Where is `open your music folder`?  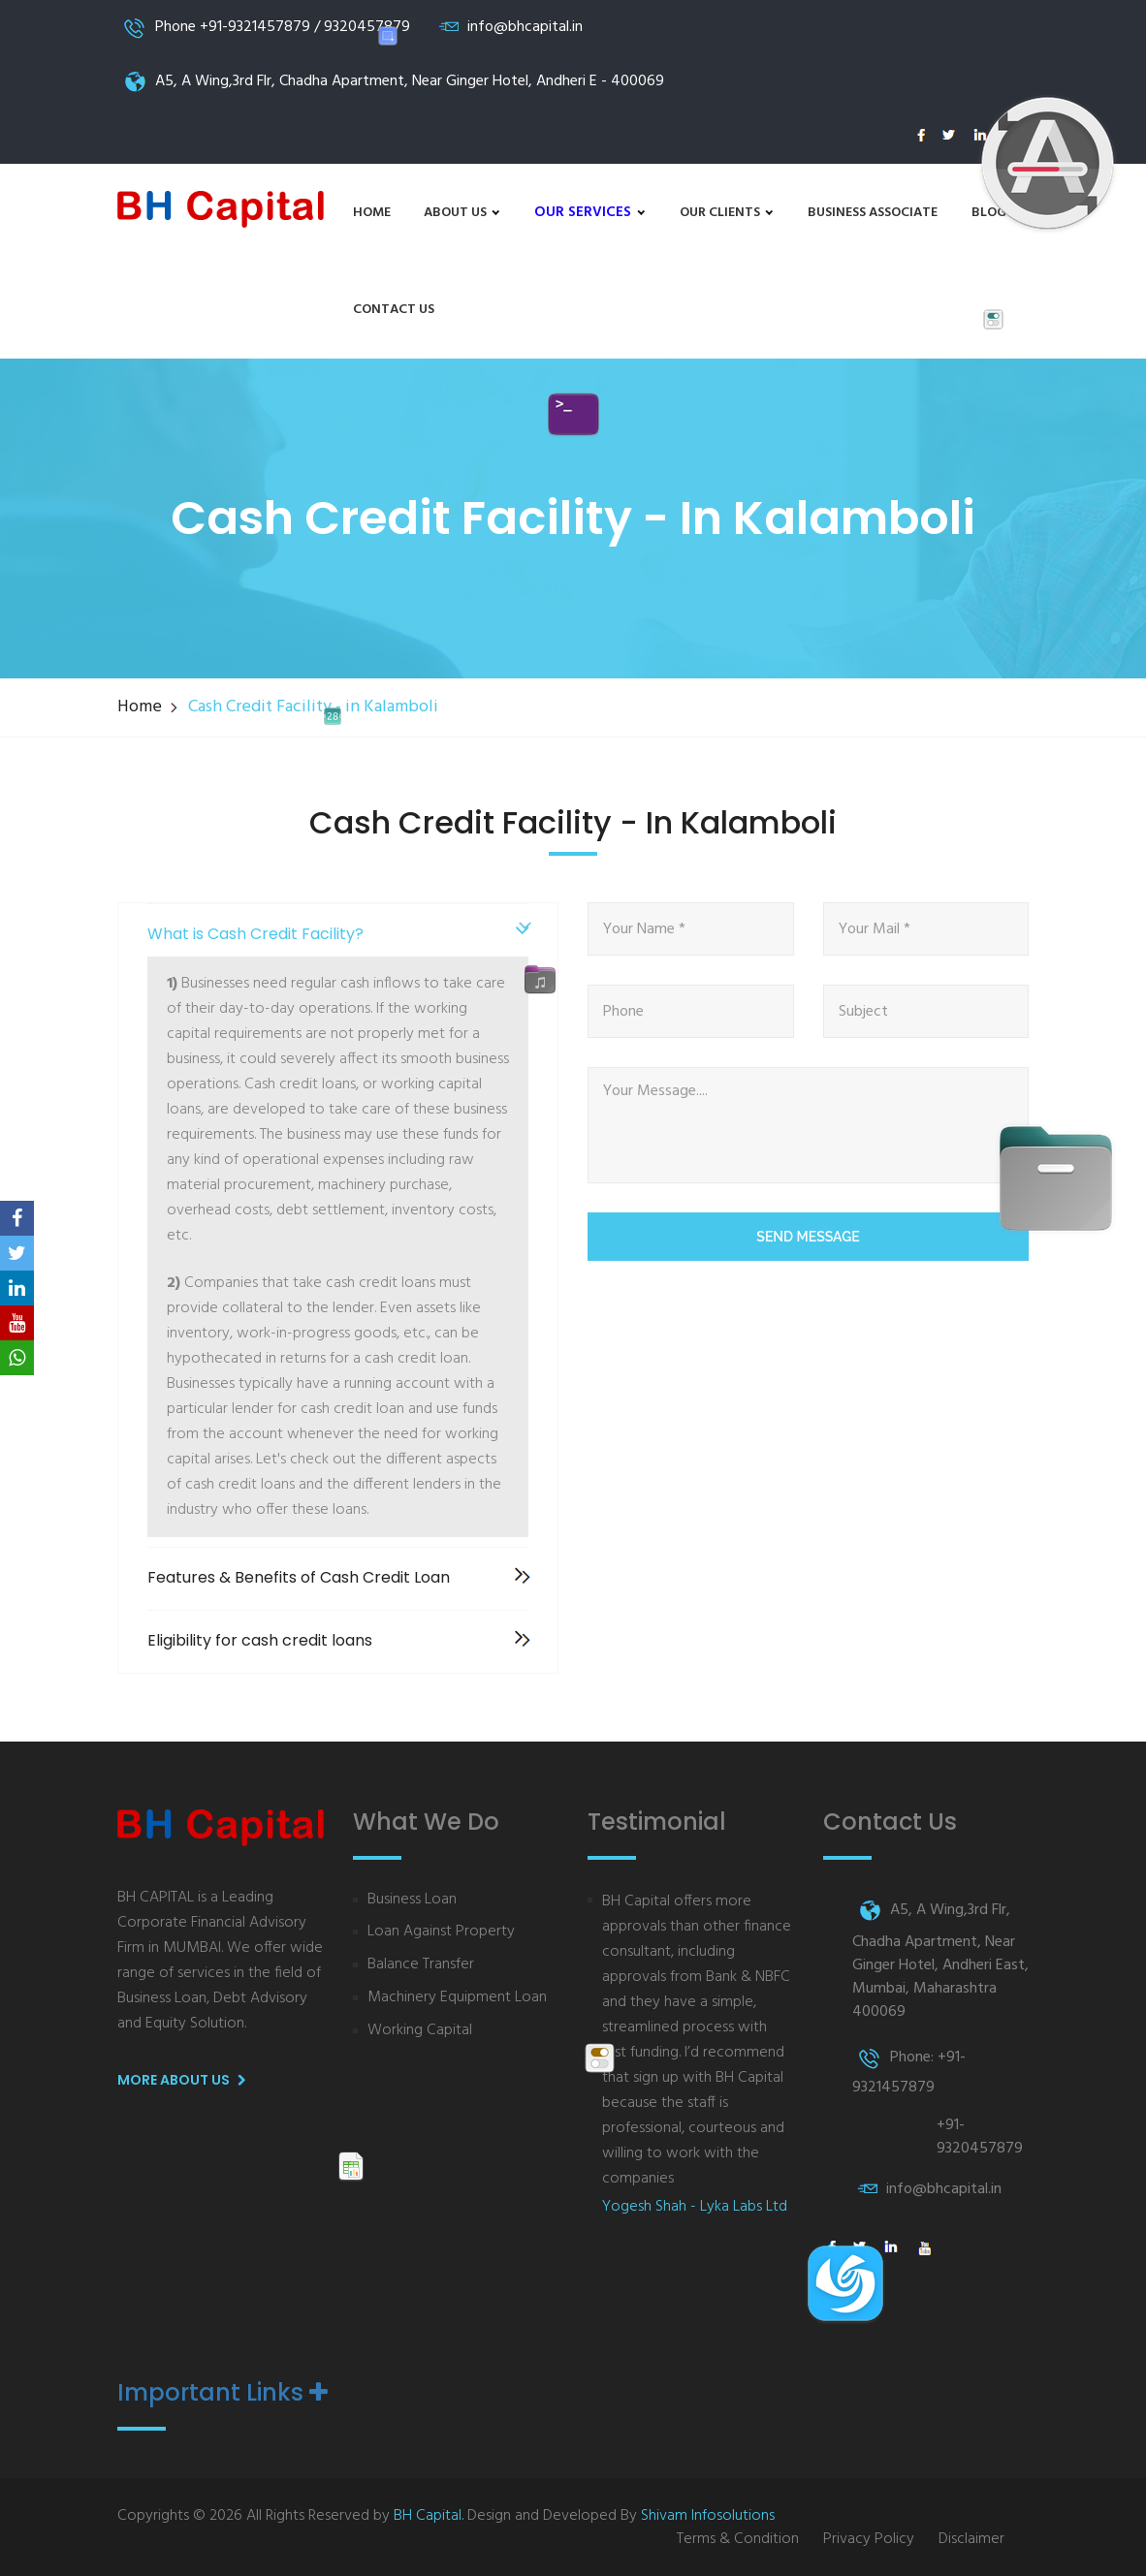 open your music folder is located at coordinates (540, 979).